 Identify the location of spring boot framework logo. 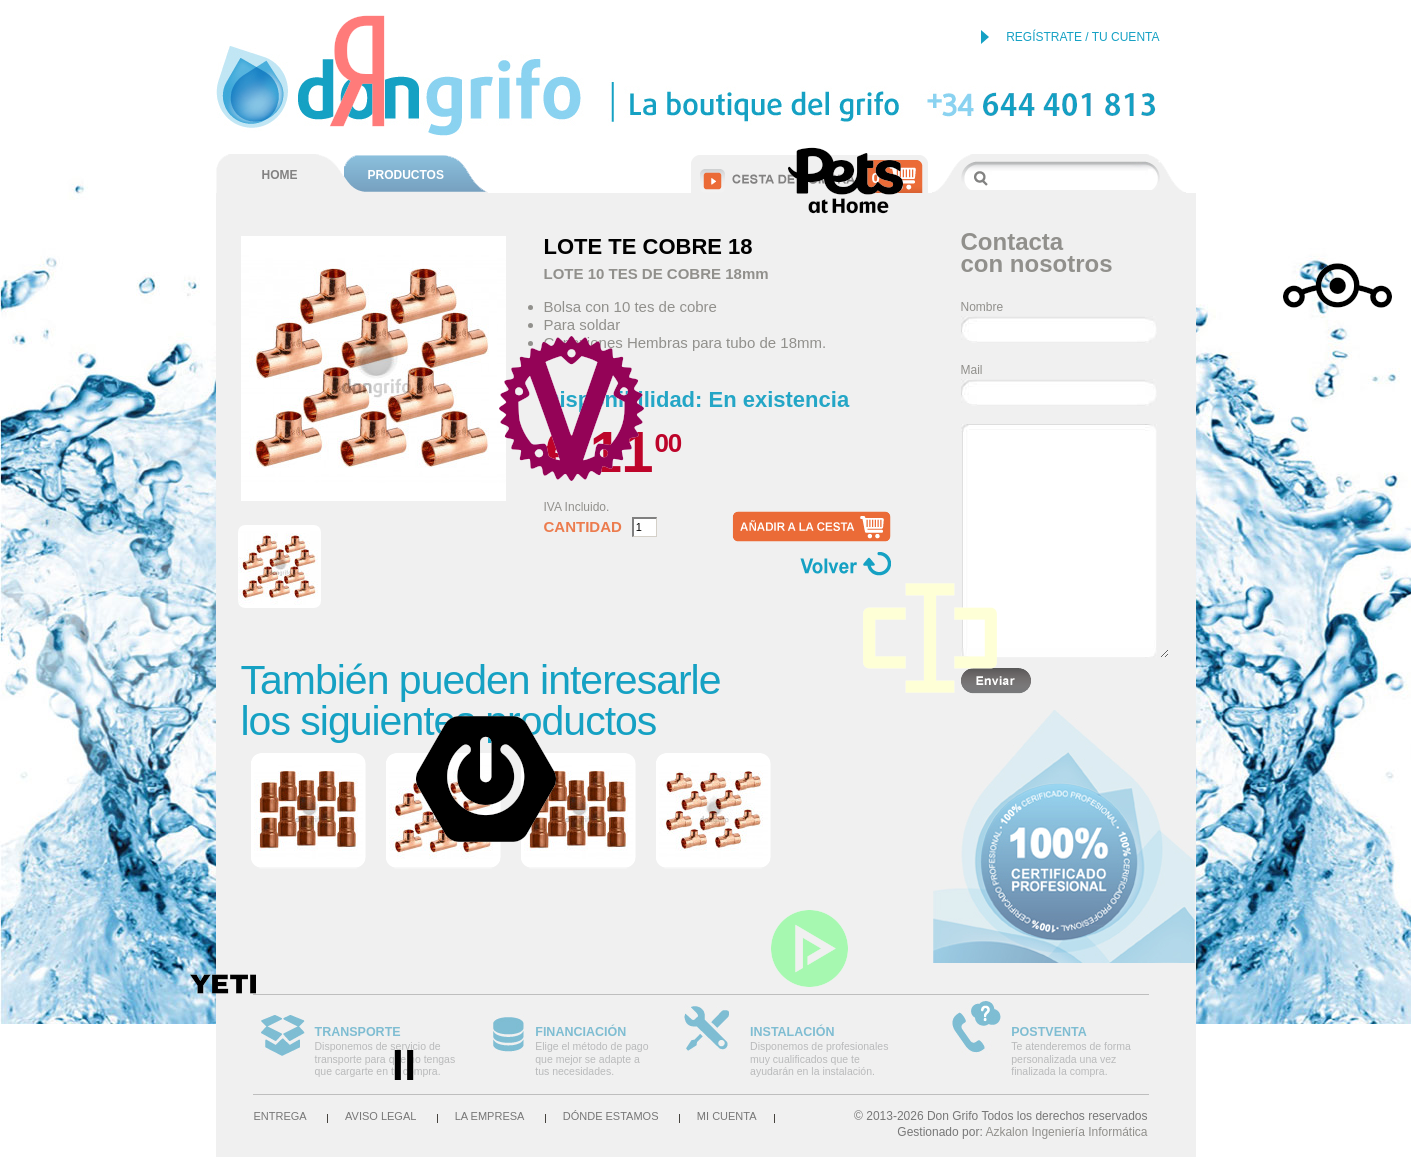
(486, 779).